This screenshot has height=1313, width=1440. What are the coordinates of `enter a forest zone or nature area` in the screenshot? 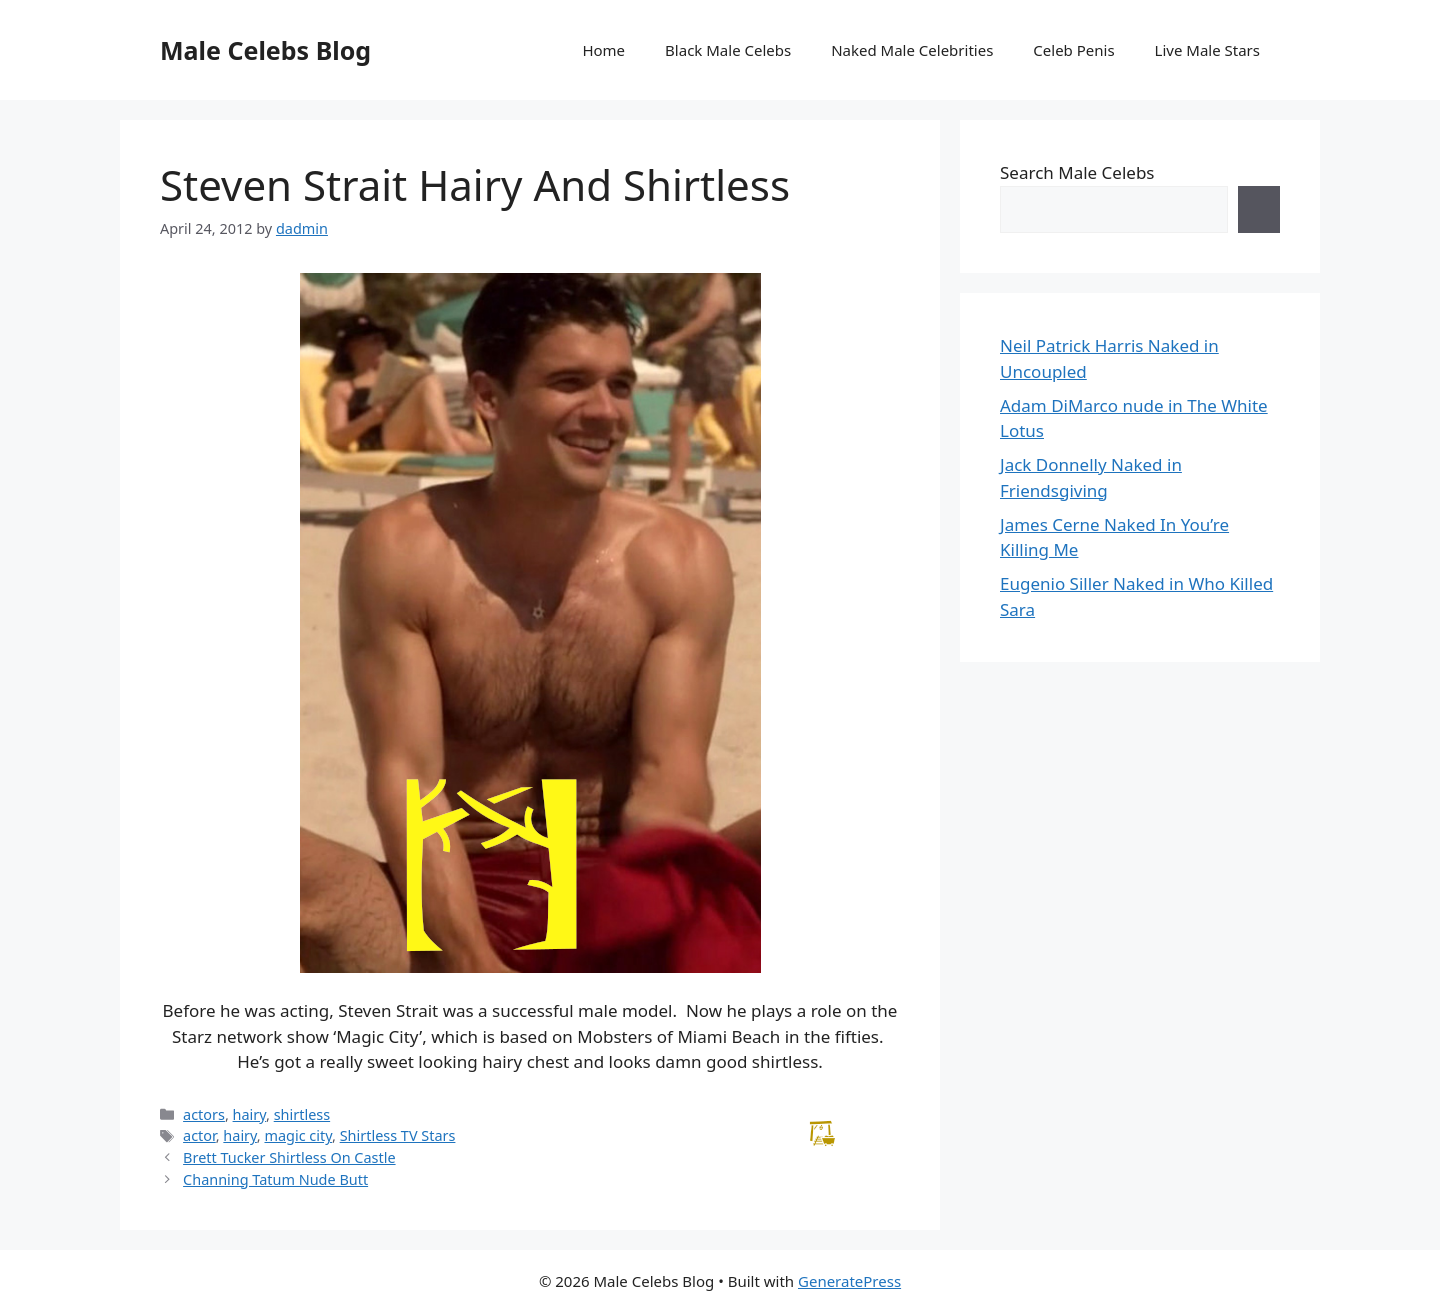 It's located at (491, 866).